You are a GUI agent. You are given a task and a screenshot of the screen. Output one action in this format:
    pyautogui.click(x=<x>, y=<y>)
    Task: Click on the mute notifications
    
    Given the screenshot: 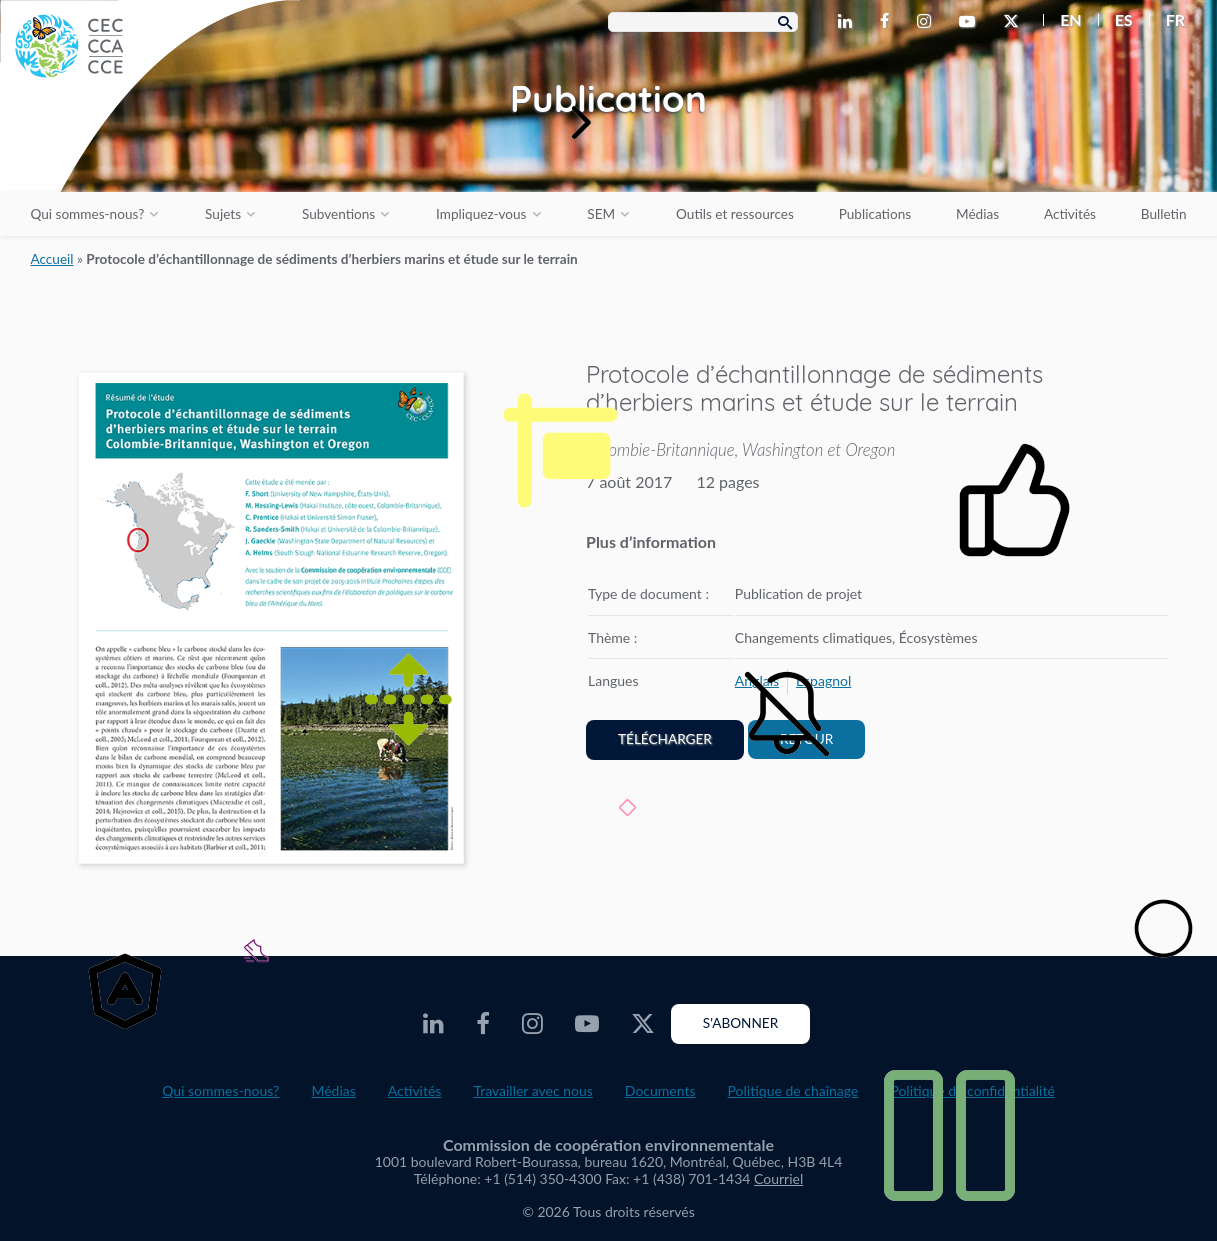 What is the action you would take?
    pyautogui.click(x=787, y=714)
    